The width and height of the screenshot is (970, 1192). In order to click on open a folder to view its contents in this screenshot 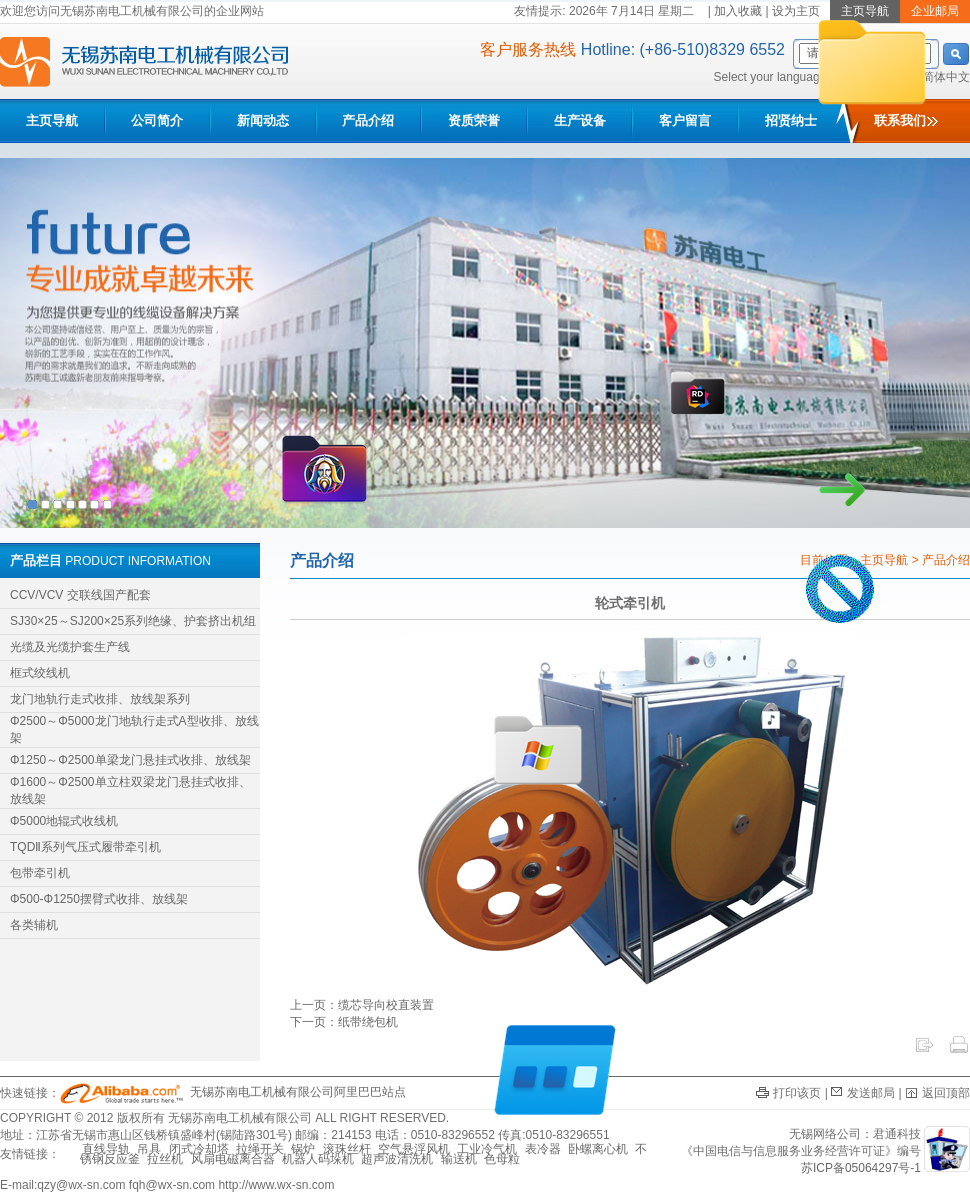, I will do `click(872, 65)`.